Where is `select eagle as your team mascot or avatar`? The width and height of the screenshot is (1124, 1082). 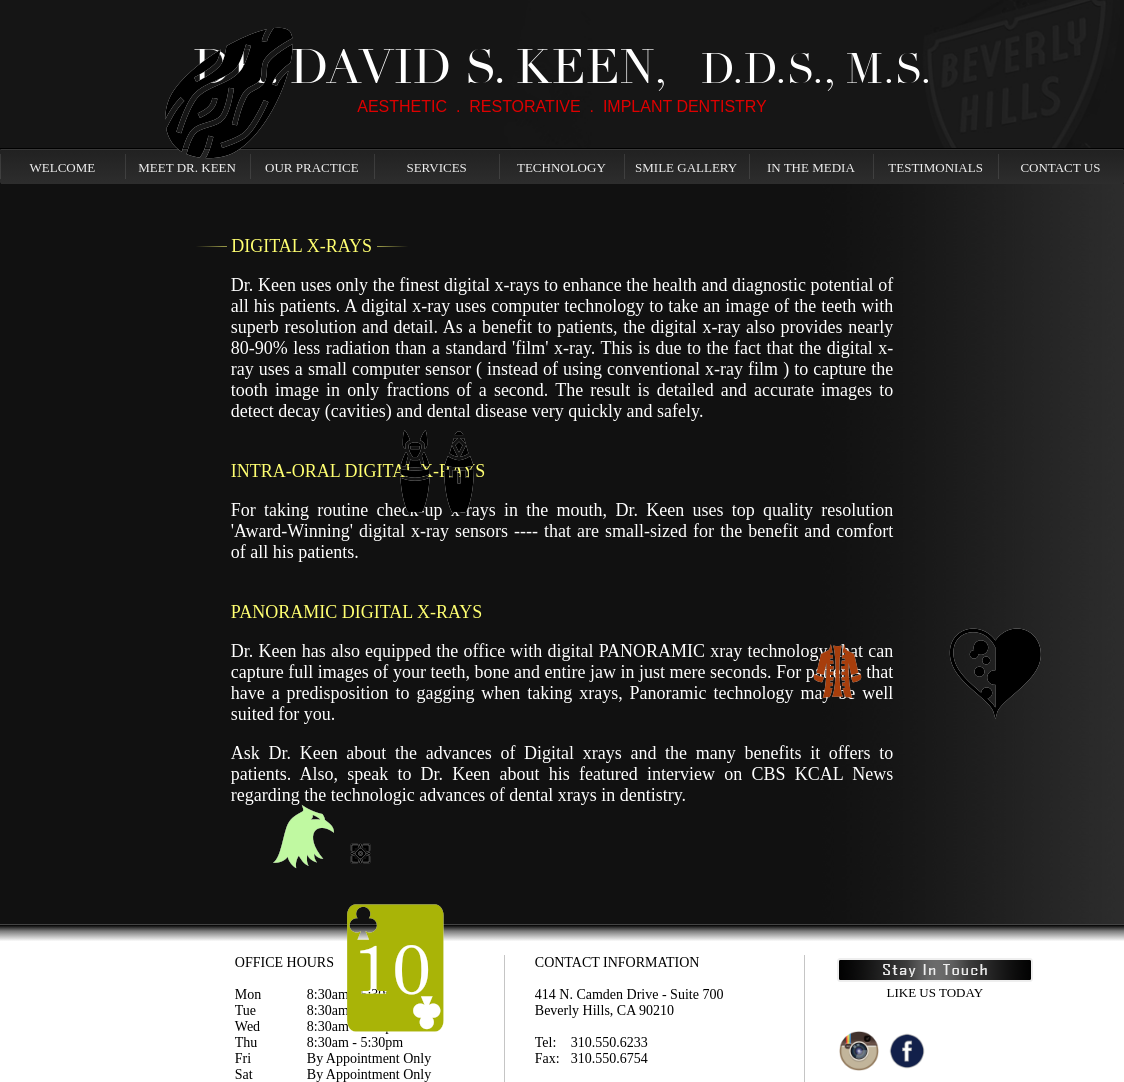
select eagle as your team mascot or avatar is located at coordinates (303, 836).